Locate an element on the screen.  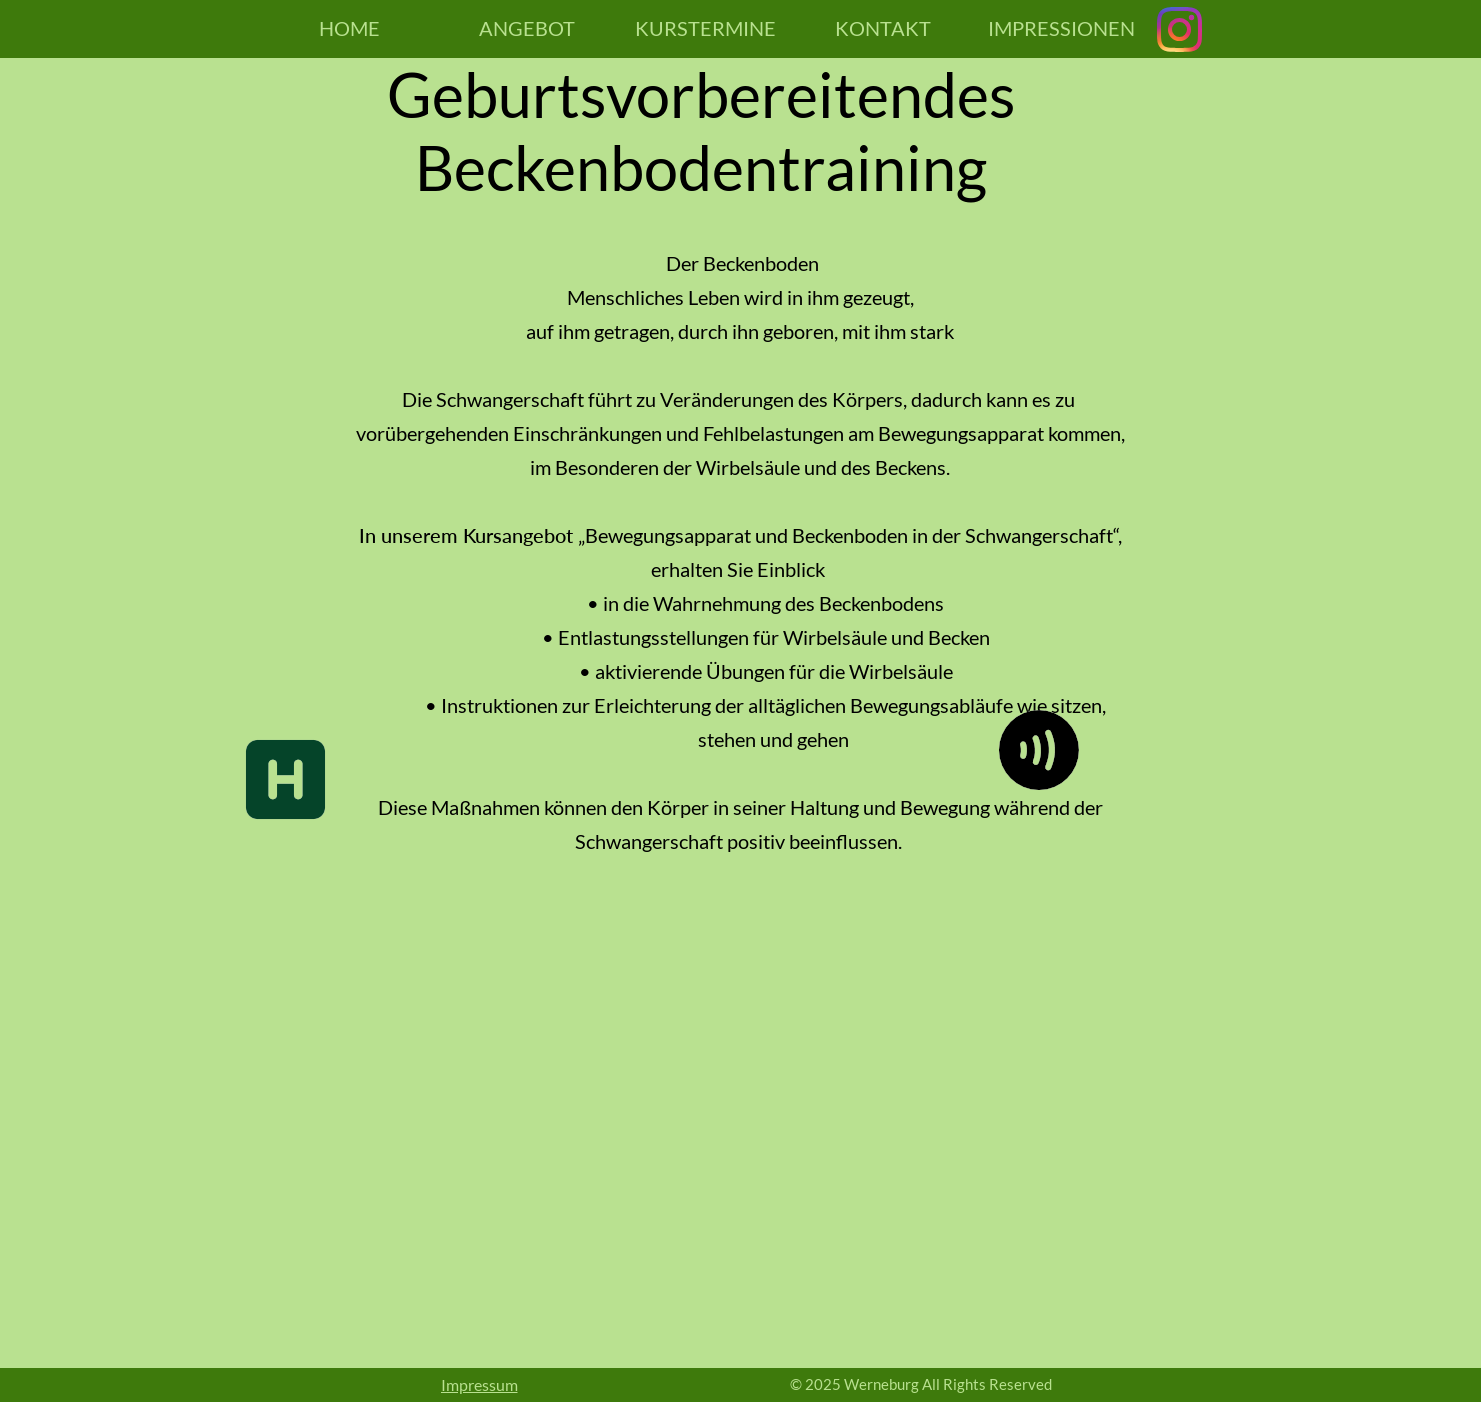
tap to pay with contactless payment is located at coordinates (1039, 750).